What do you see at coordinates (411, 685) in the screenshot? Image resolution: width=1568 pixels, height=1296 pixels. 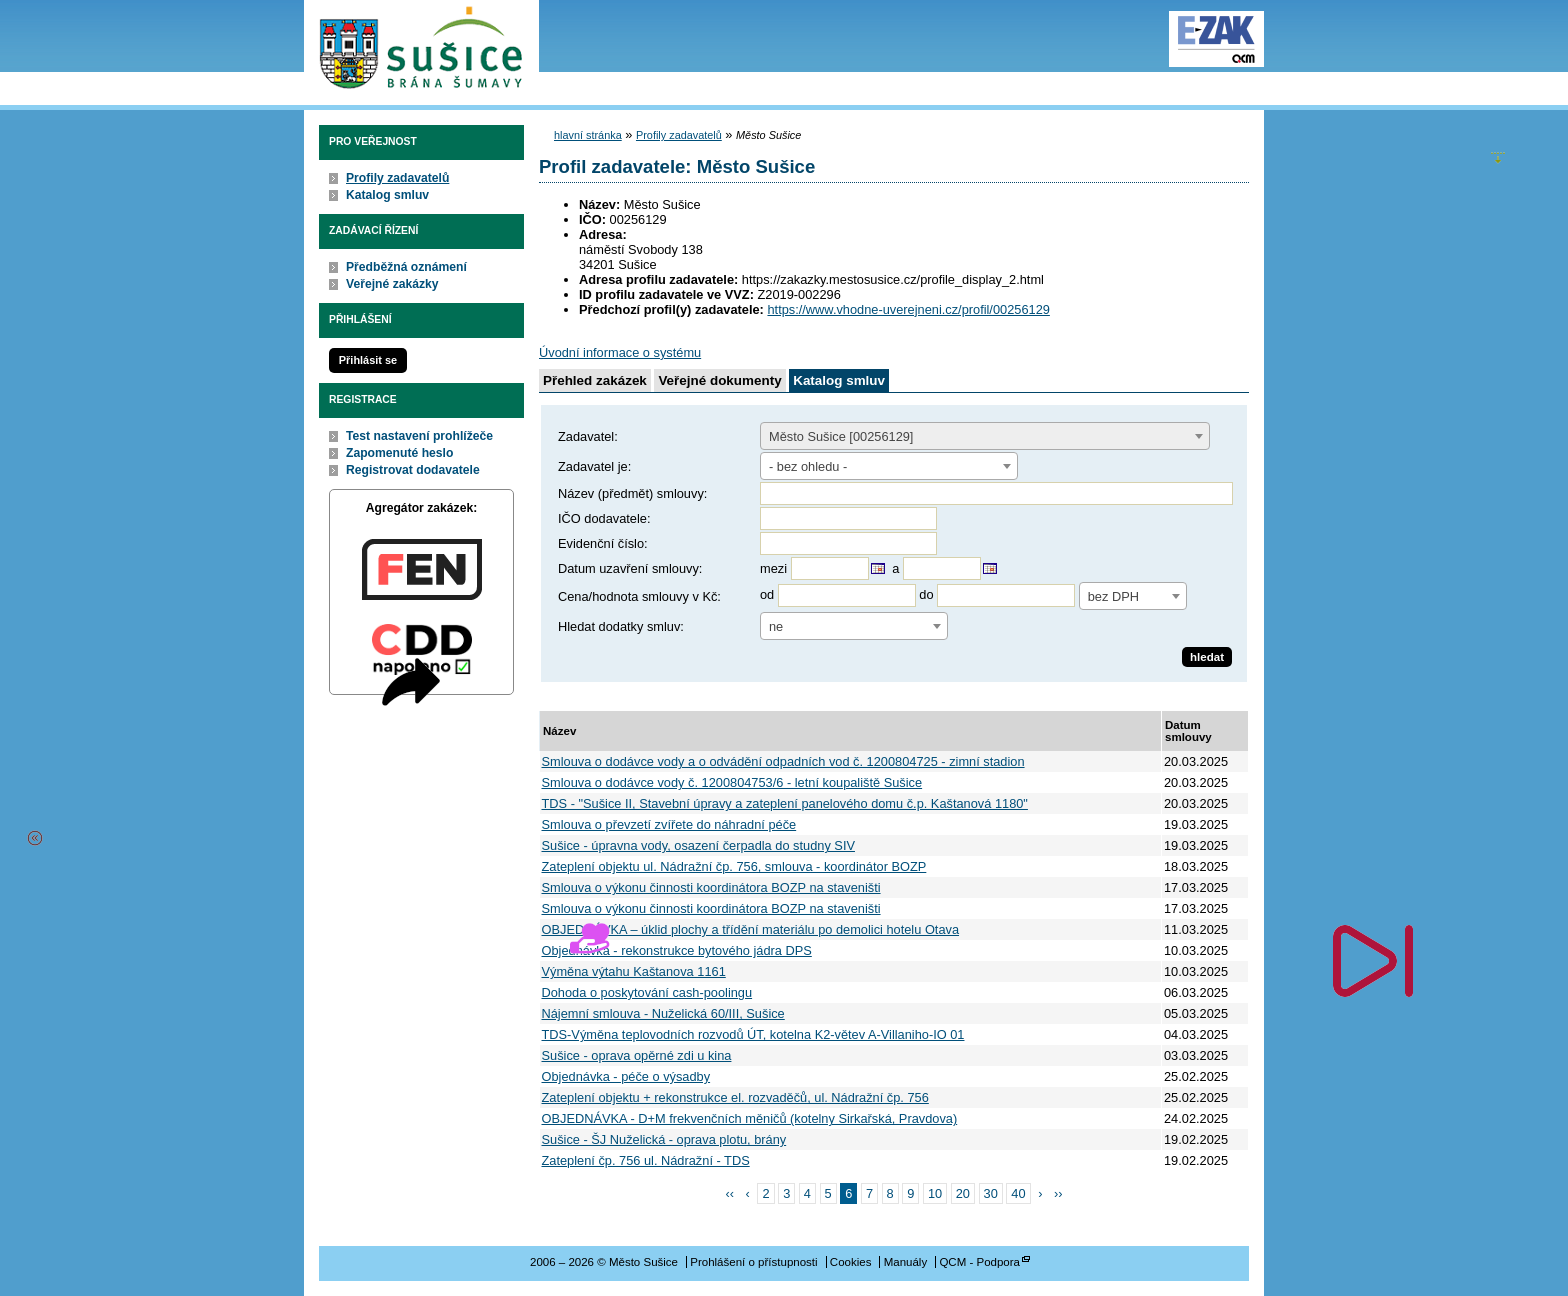 I see `share content with others` at bounding box center [411, 685].